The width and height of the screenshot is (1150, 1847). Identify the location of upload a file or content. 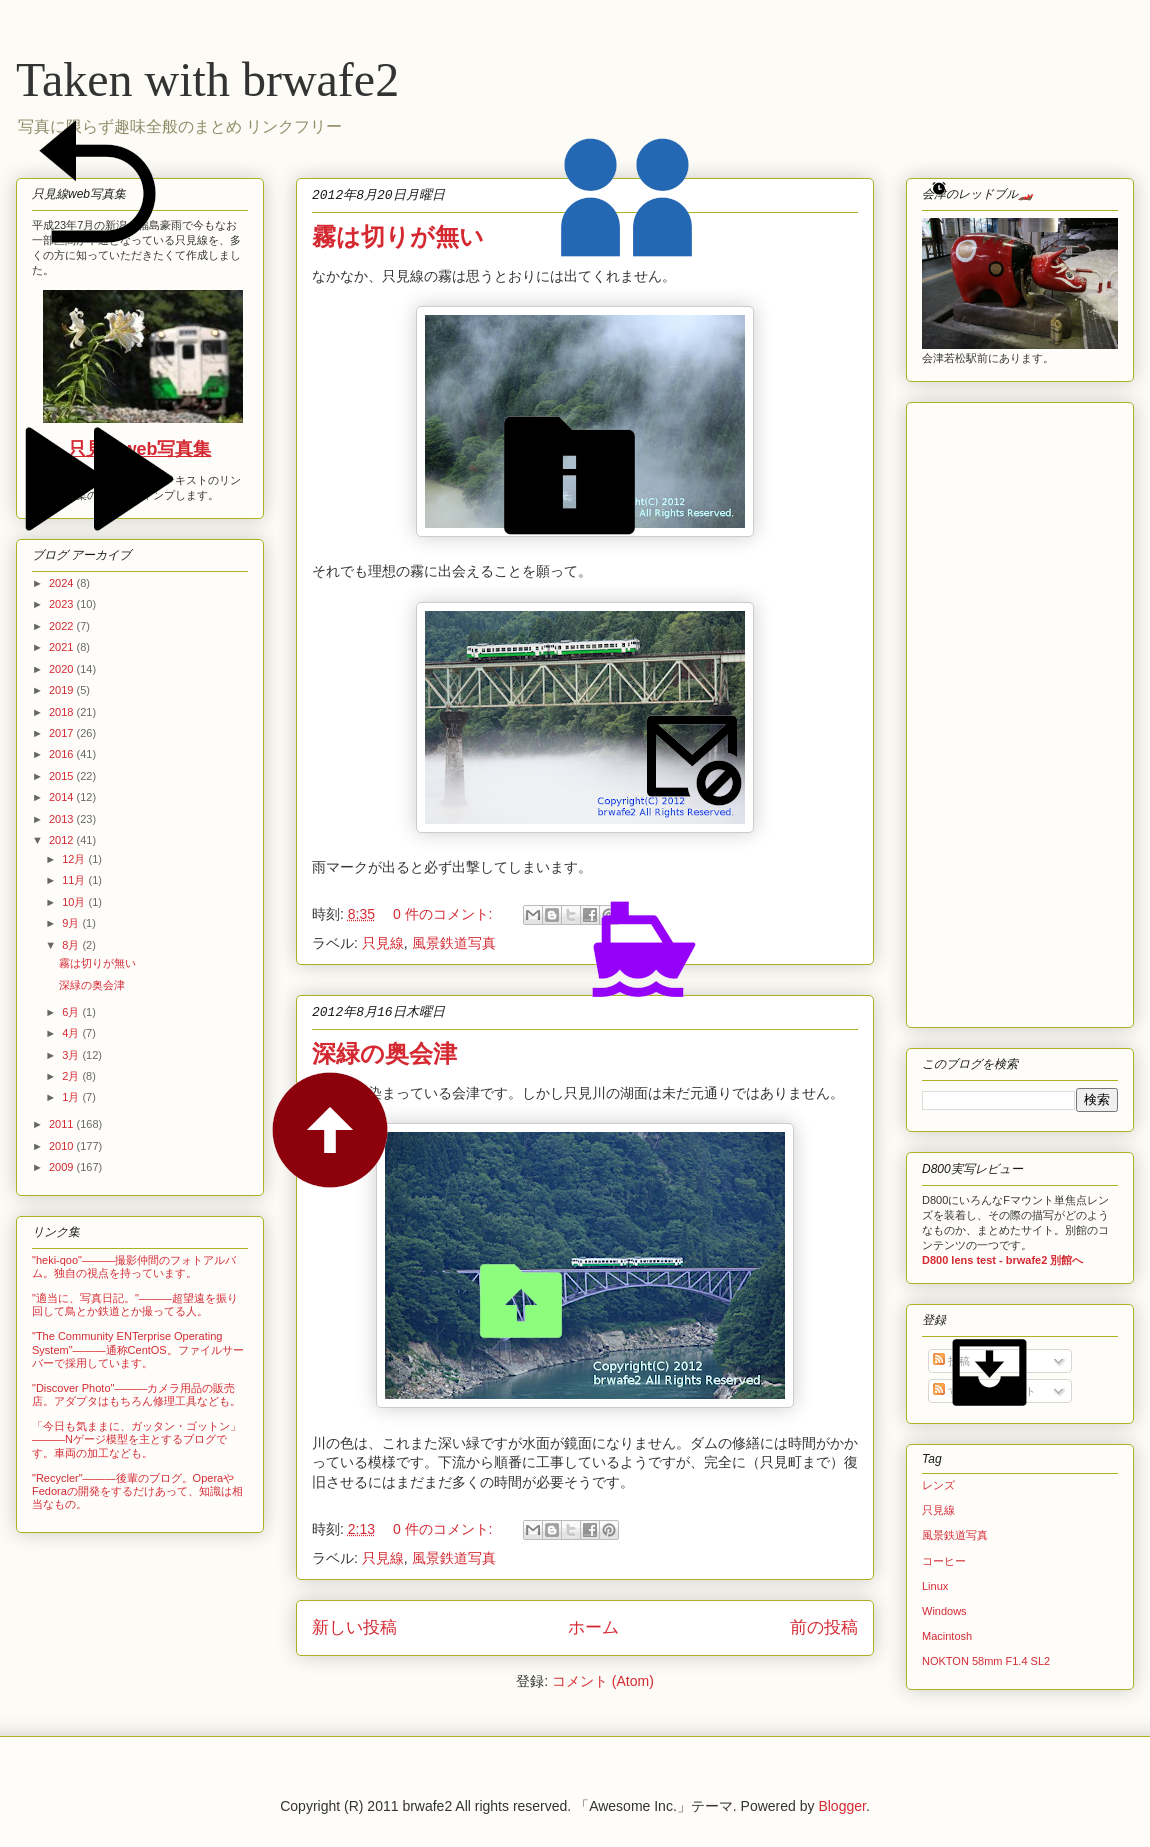
(330, 1130).